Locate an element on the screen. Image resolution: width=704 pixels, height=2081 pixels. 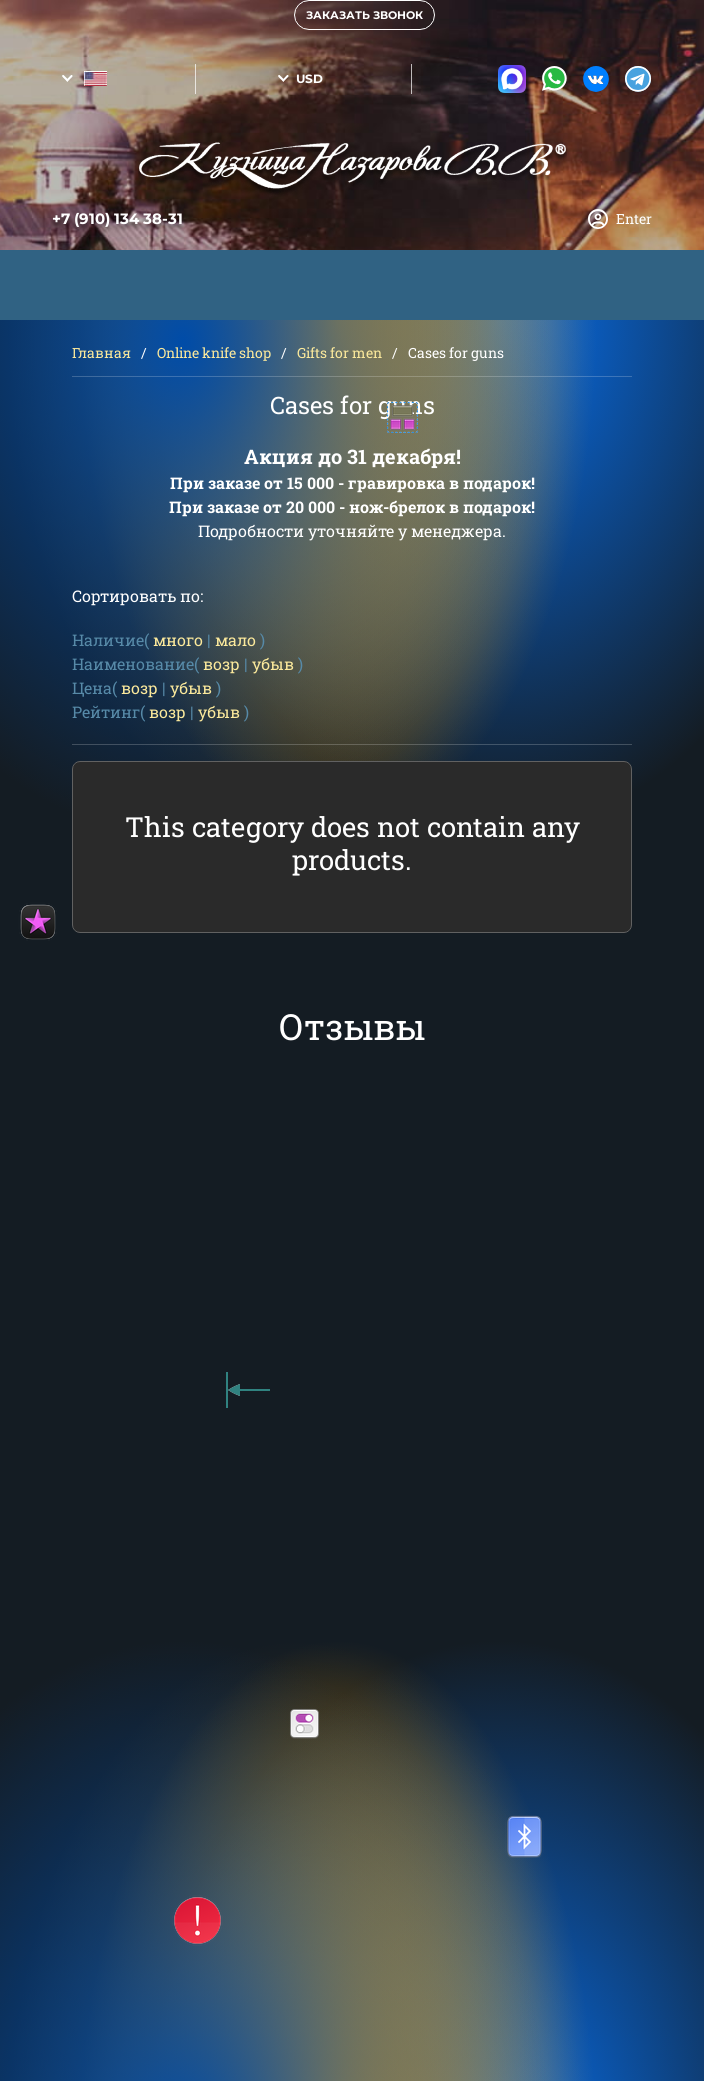
indicates a warning or caution in a dialog is located at coordinates (197, 1920).